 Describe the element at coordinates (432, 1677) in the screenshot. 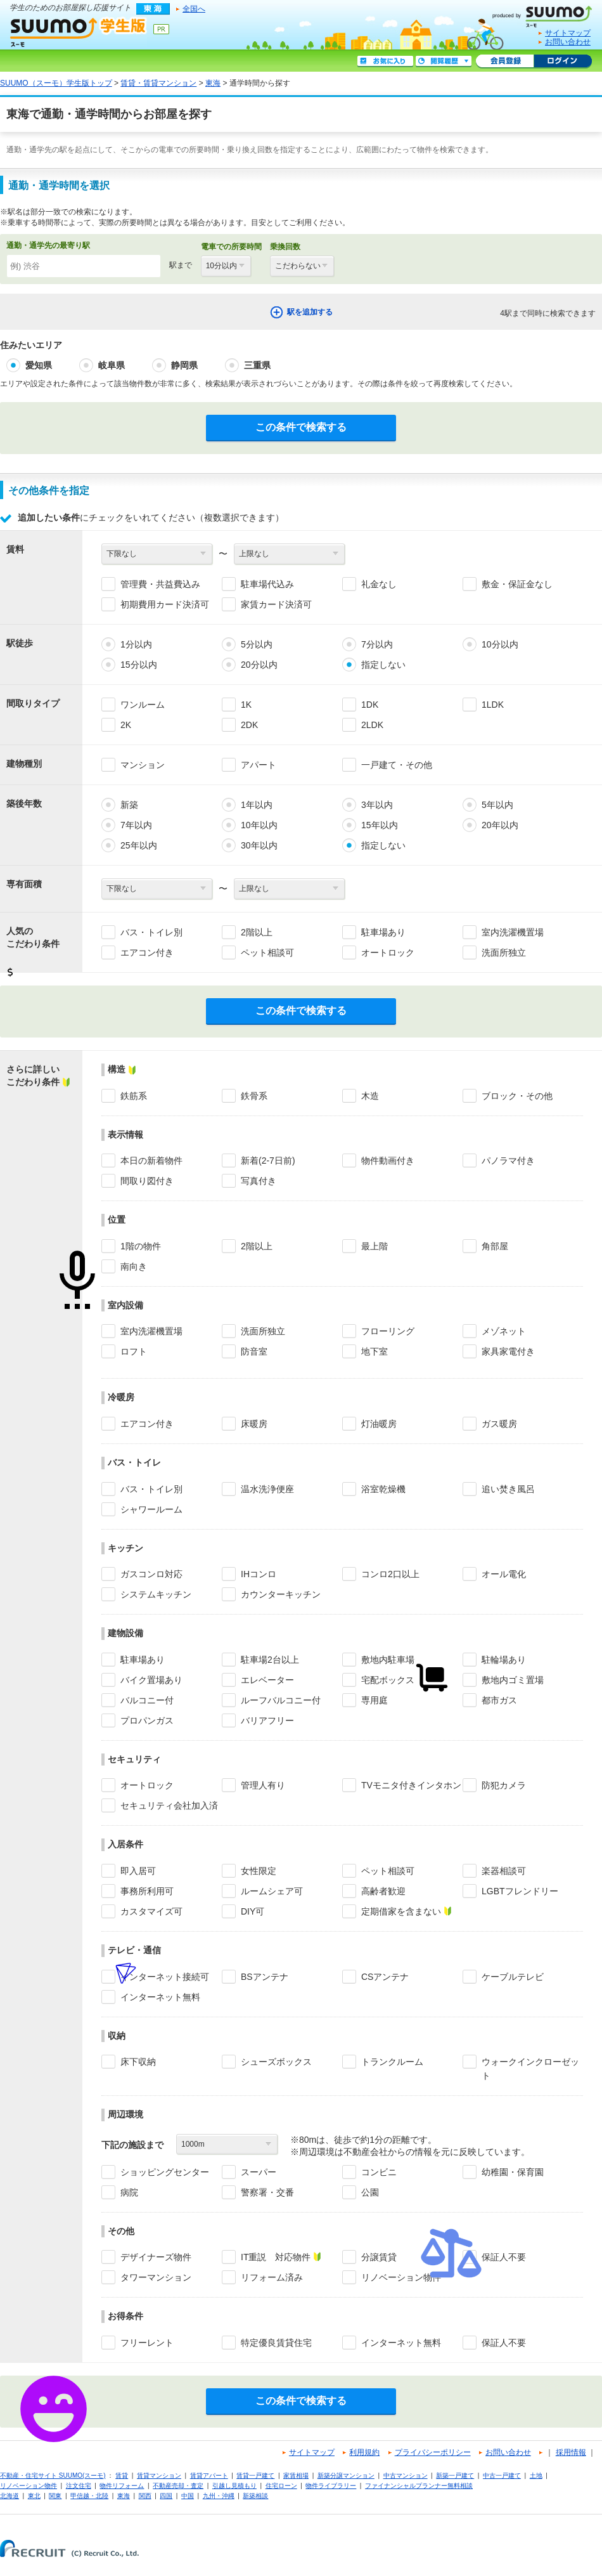

I see `view items ready for shipping` at that location.